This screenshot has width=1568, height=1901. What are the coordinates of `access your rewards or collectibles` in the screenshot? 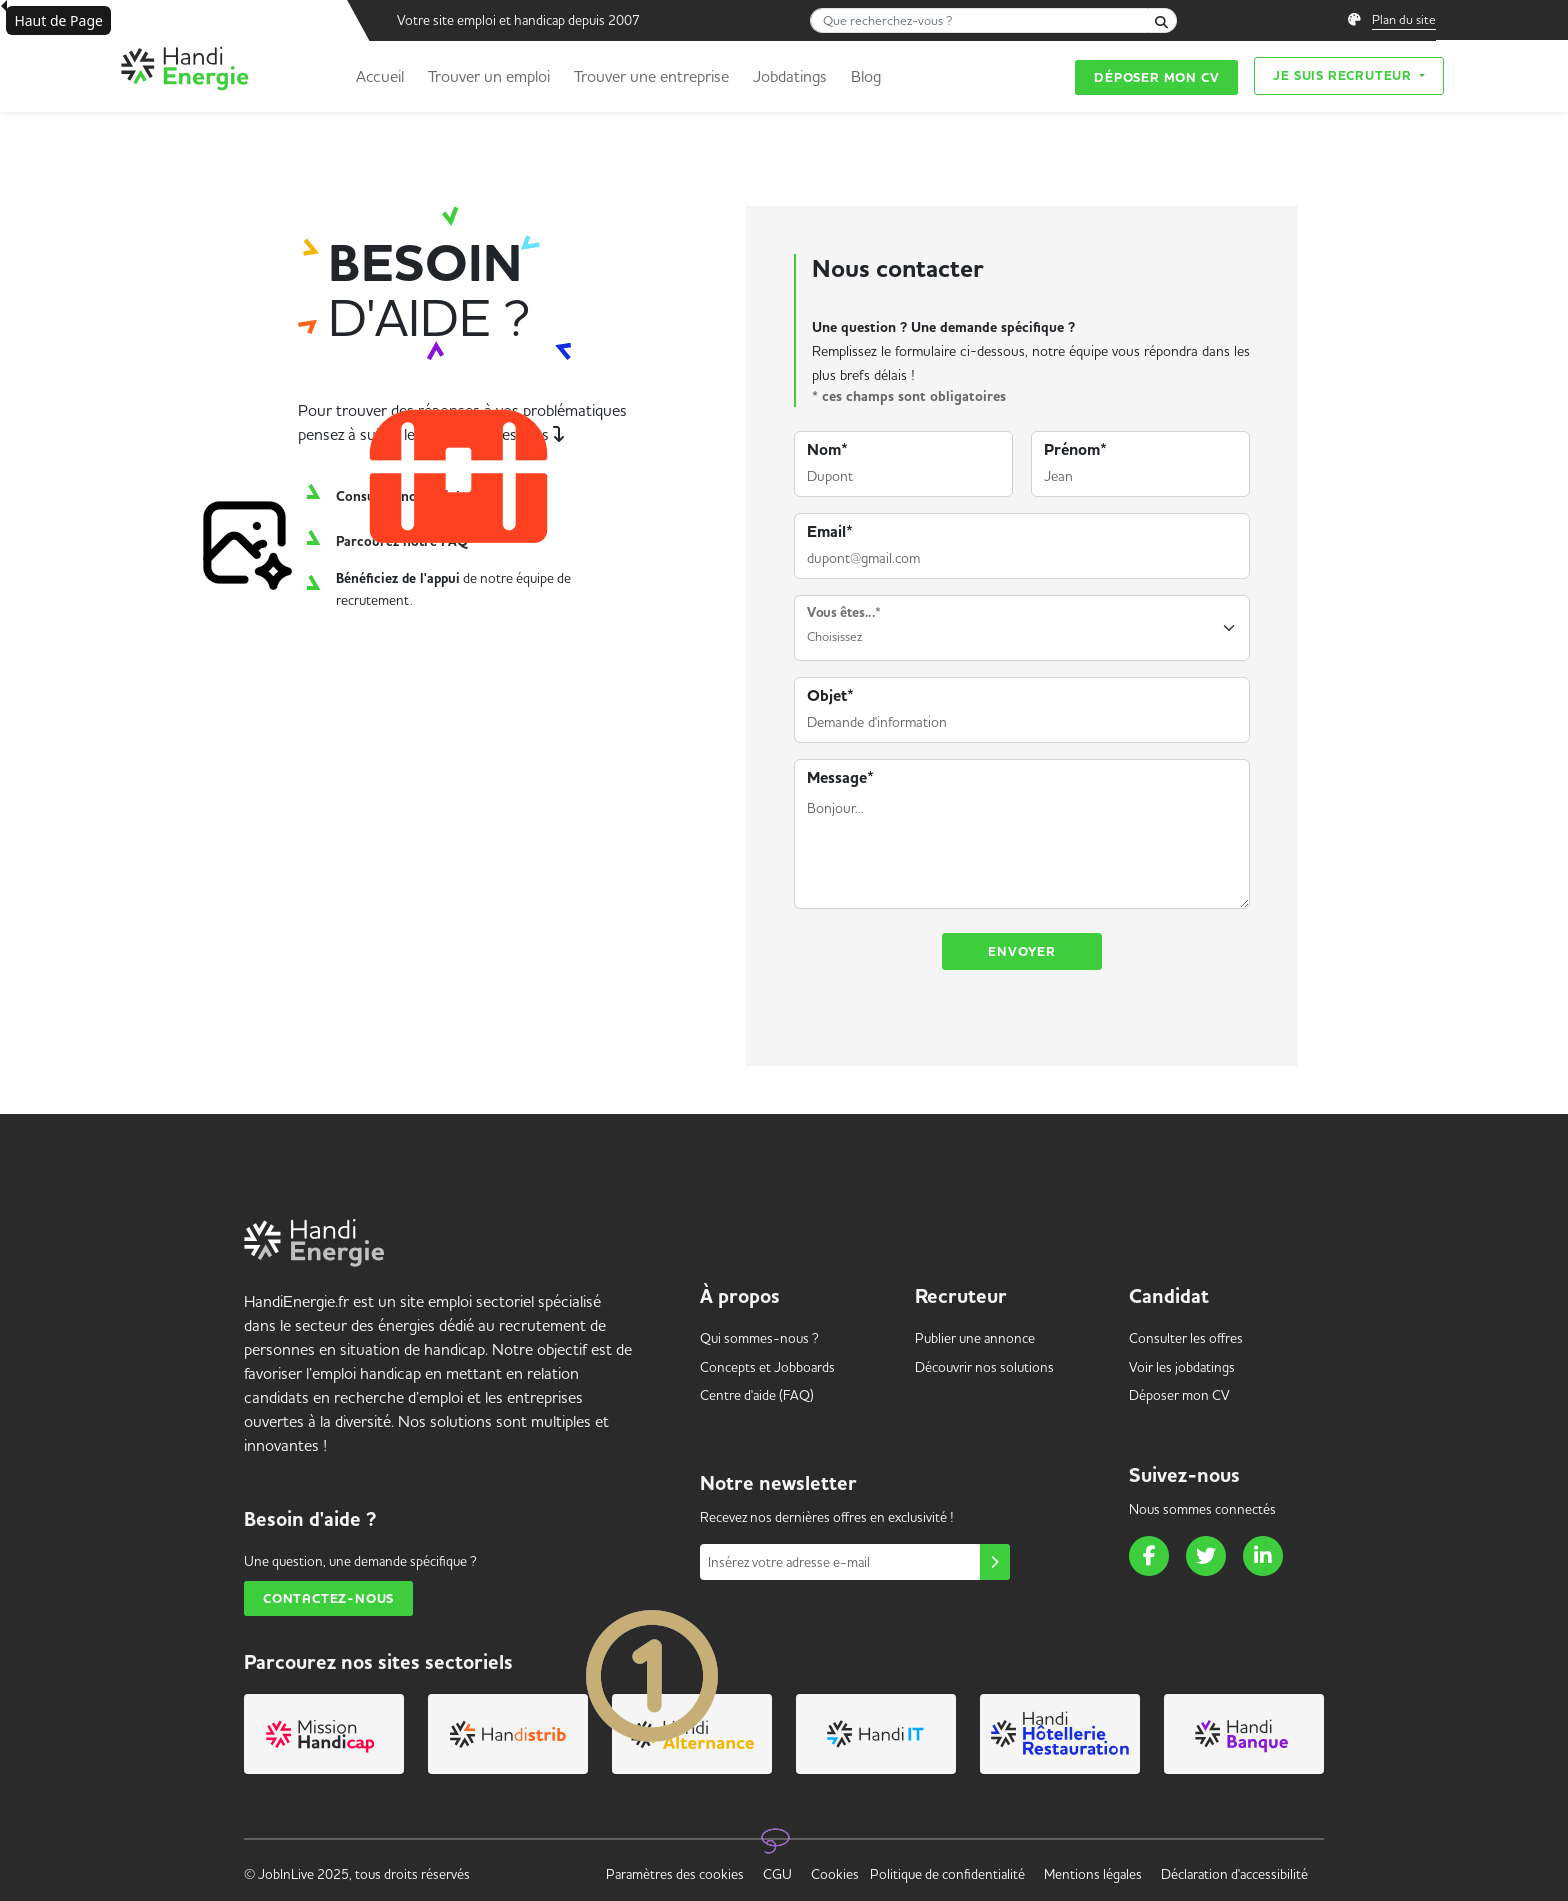 It's located at (458, 479).